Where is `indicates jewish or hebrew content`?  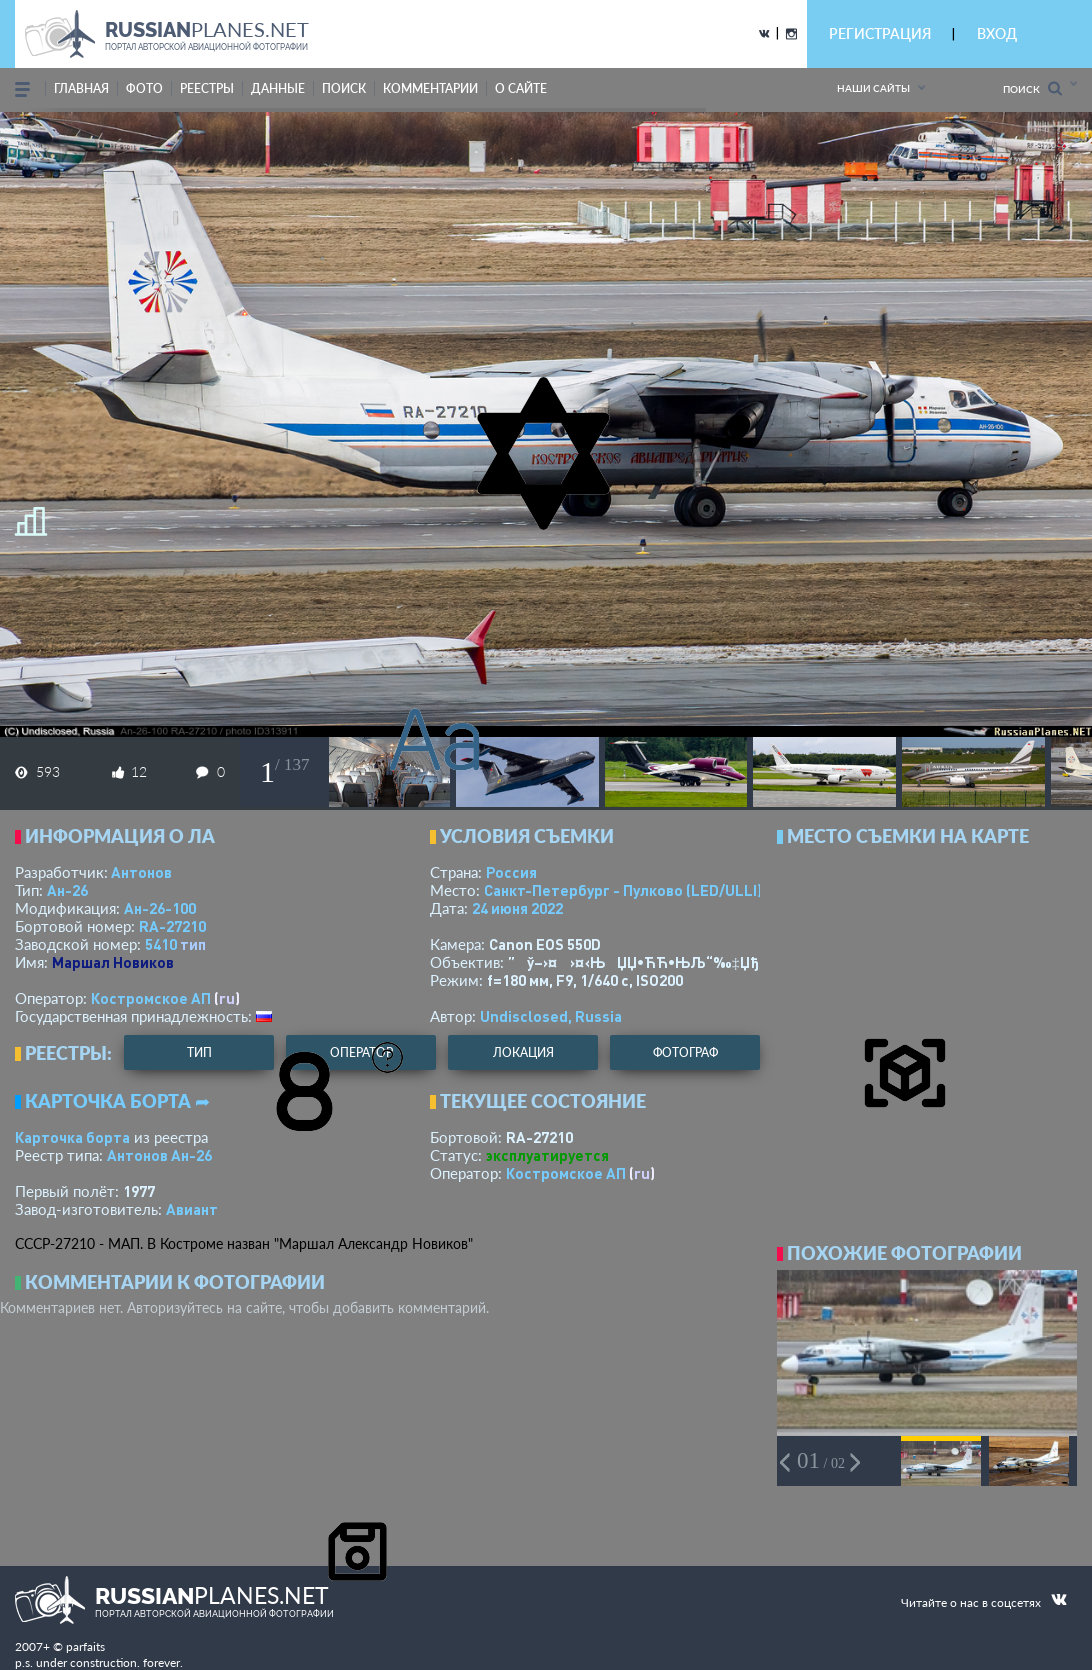 indicates jewish or hebrew content is located at coordinates (543, 453).